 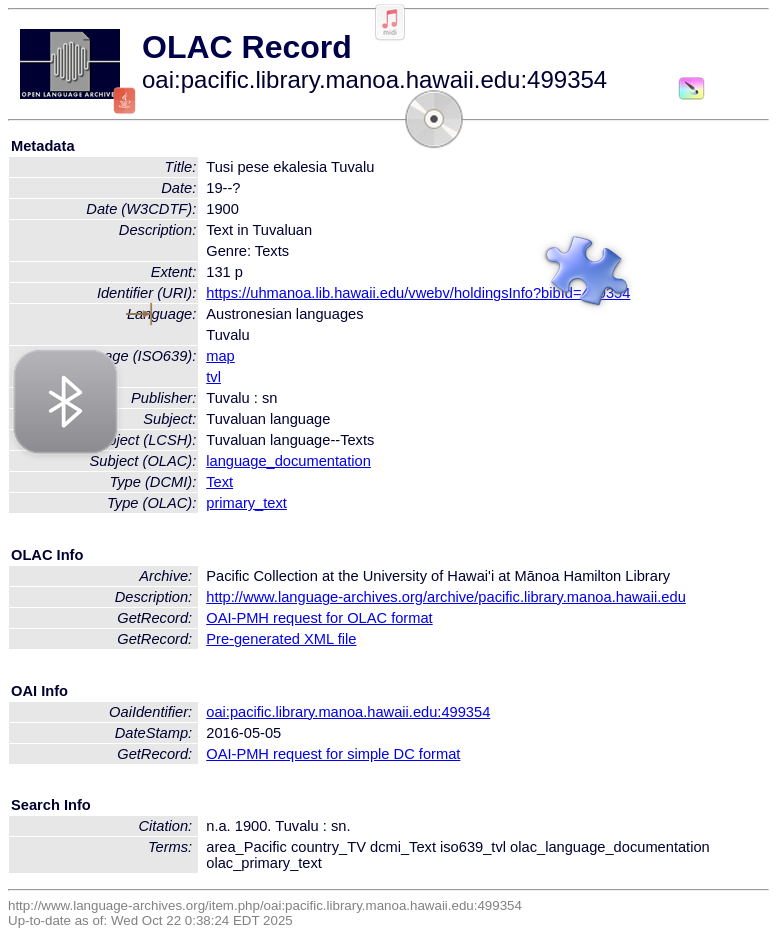 What do you see at coordinates (585, 270) in the screenshot?
I see `indicates an add-on or plugin file type` at bounding box center [585, 270].